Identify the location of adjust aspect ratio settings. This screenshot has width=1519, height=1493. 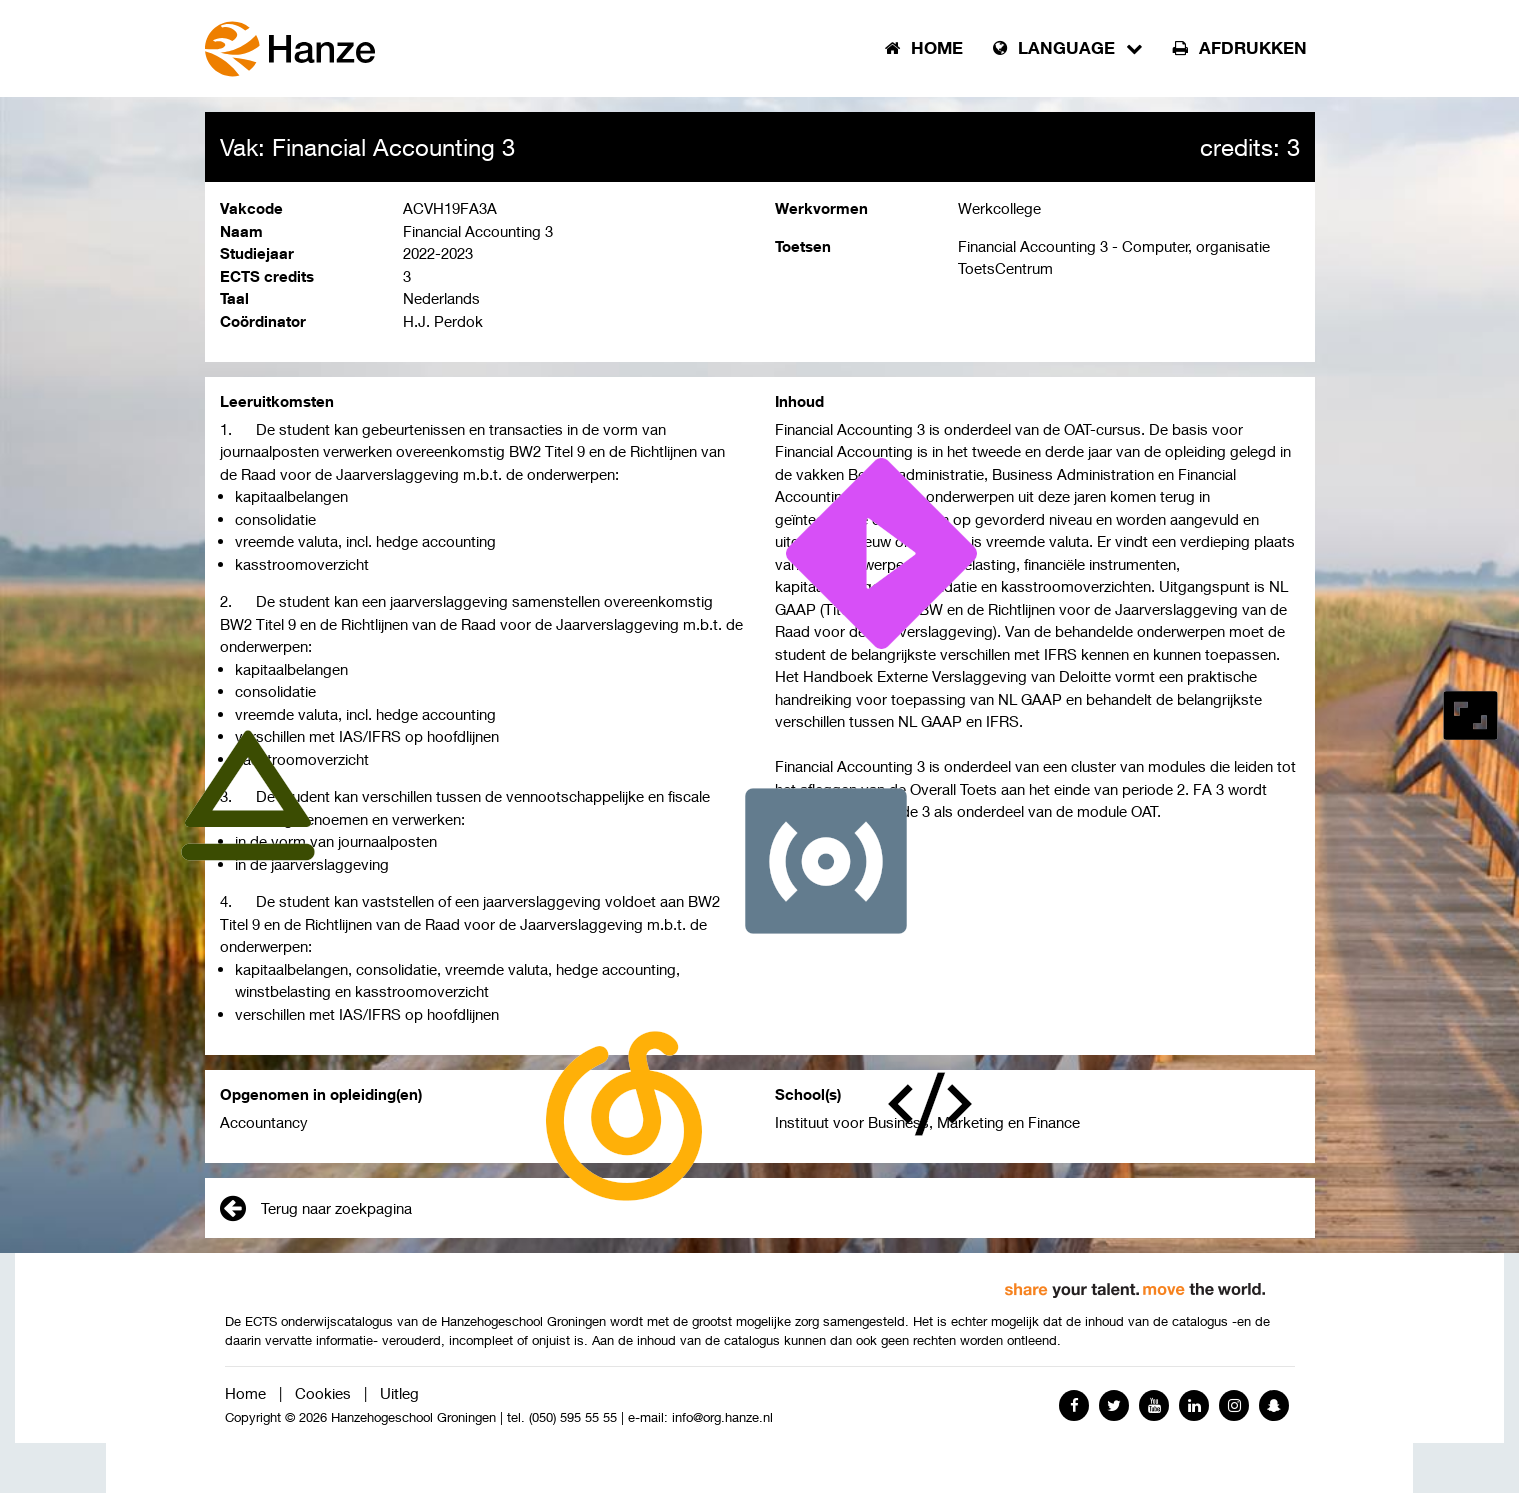
(1470, 715).